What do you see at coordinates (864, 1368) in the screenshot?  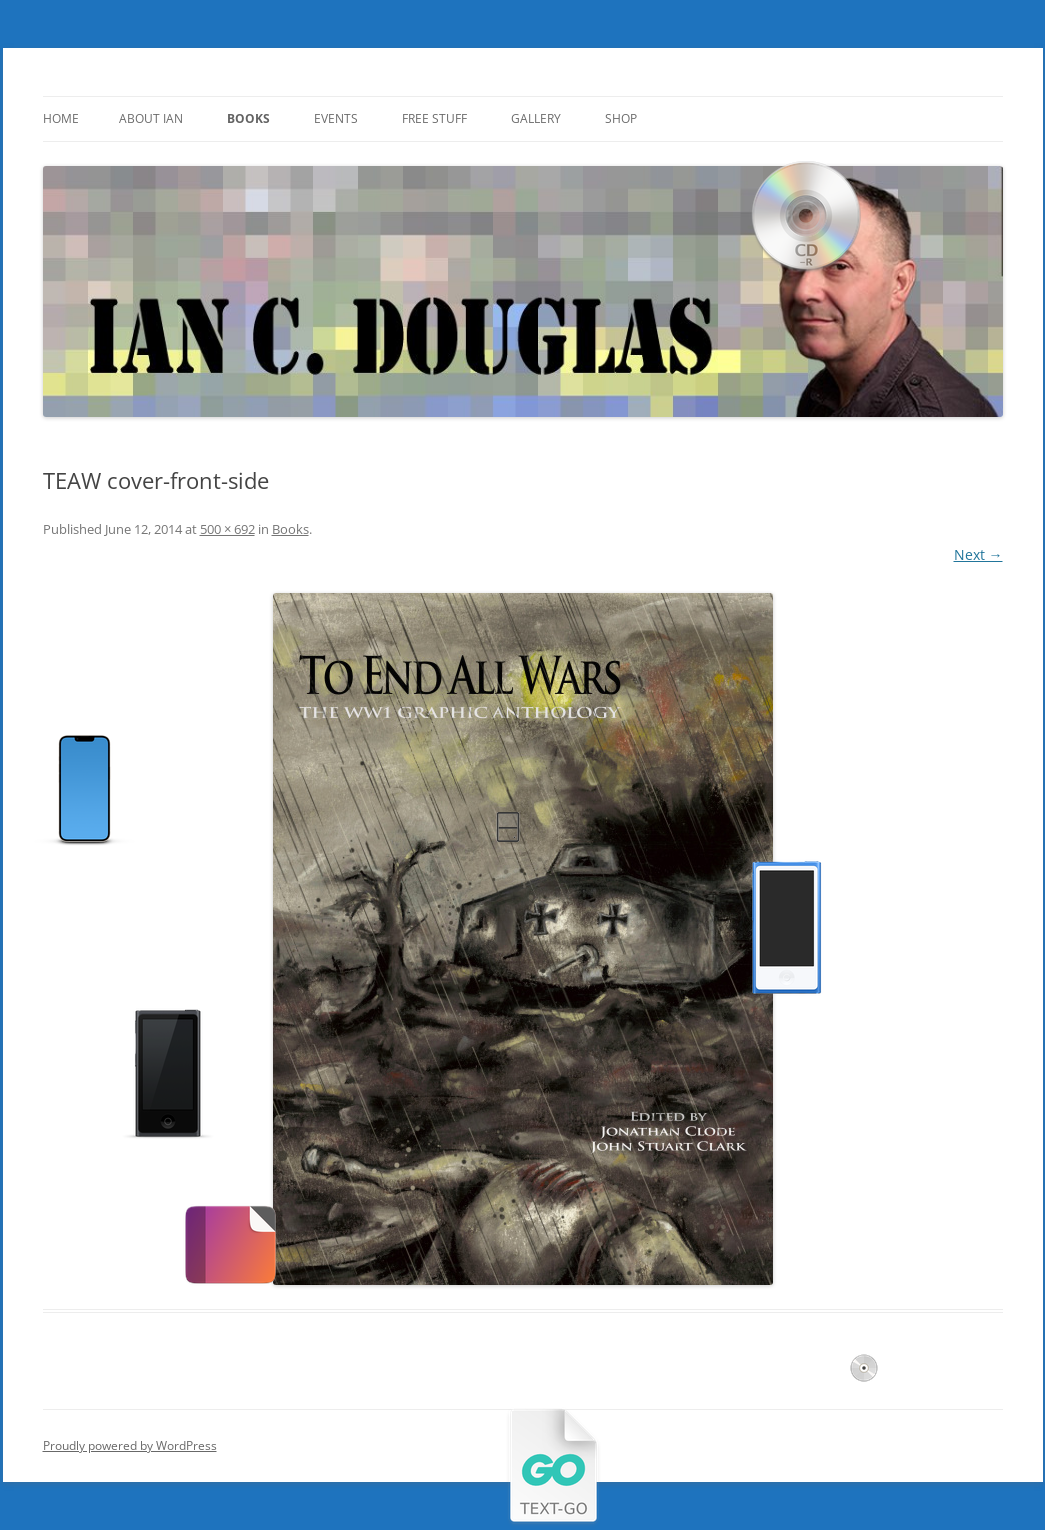 I see `indicates a CD-RW (rewritable disc) drive or device` at bounding box center [864, 1368].